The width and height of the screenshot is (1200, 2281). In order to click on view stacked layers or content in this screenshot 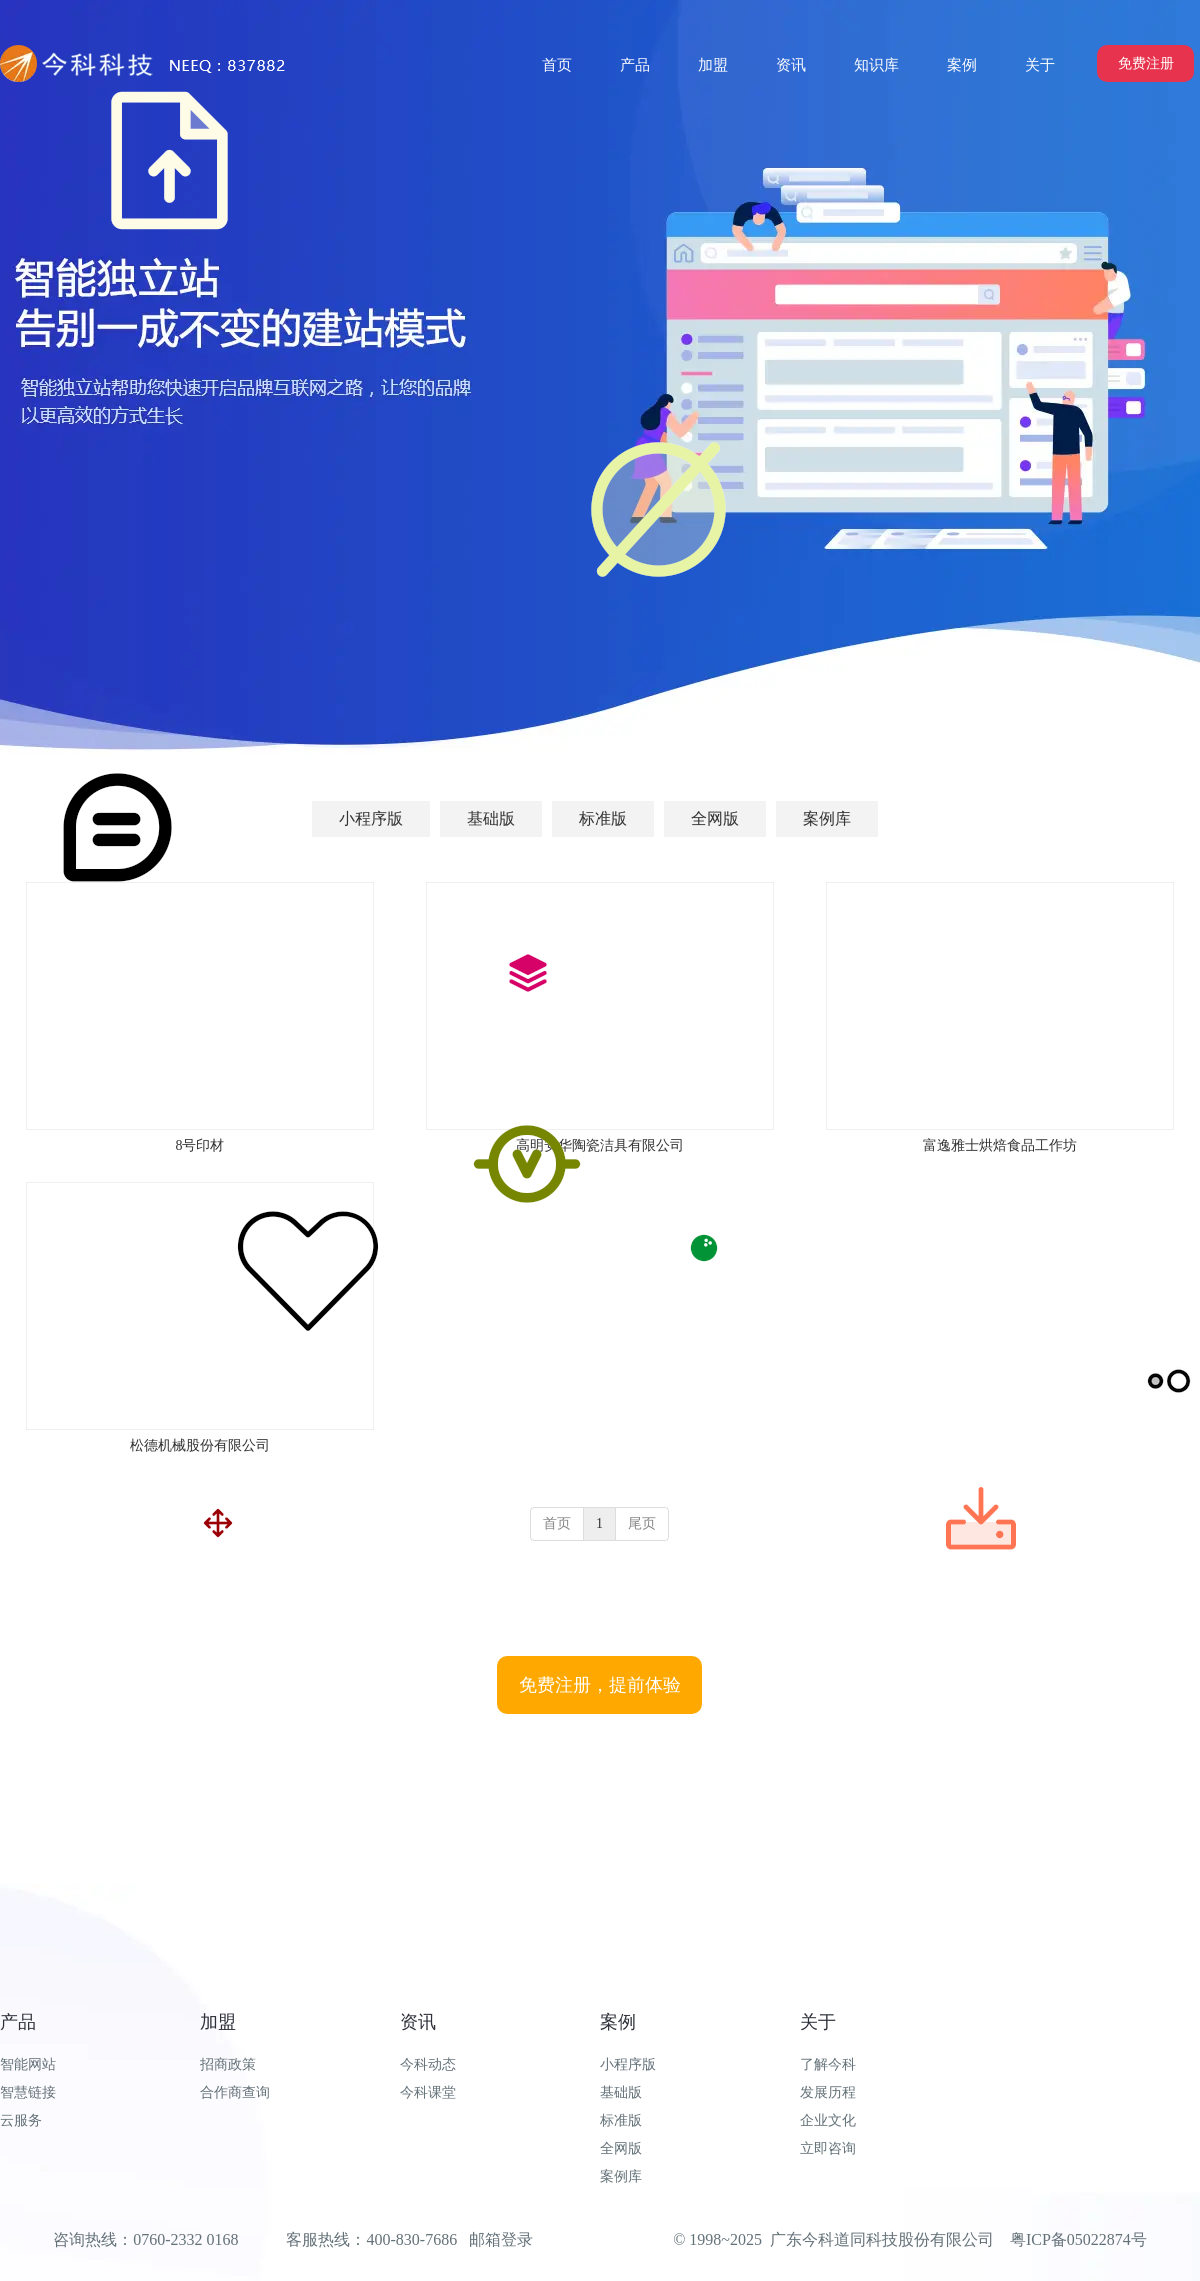, I will do `click(528, 973)`.